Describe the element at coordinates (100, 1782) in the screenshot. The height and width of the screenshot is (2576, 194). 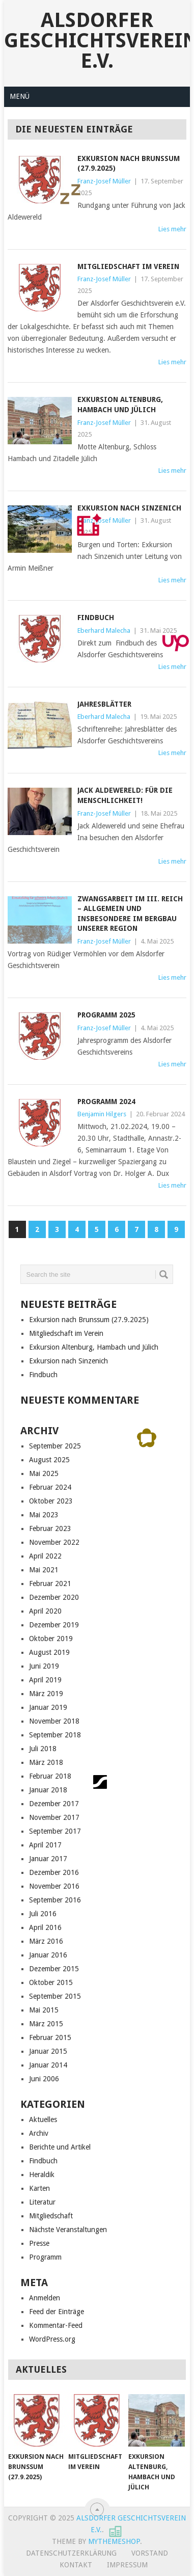
I see `open statista website or app` at that location.